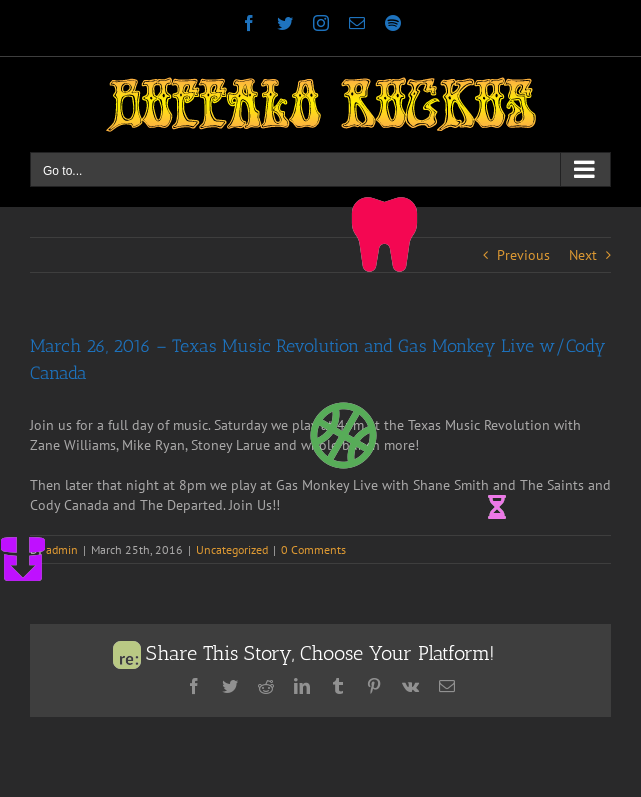 This screenshot has width=641, height=797. What do you see at coordinates (497, 507) in the screenshot?
I see `indicates a process is in progress or loading` at bounding box center [497, 507].